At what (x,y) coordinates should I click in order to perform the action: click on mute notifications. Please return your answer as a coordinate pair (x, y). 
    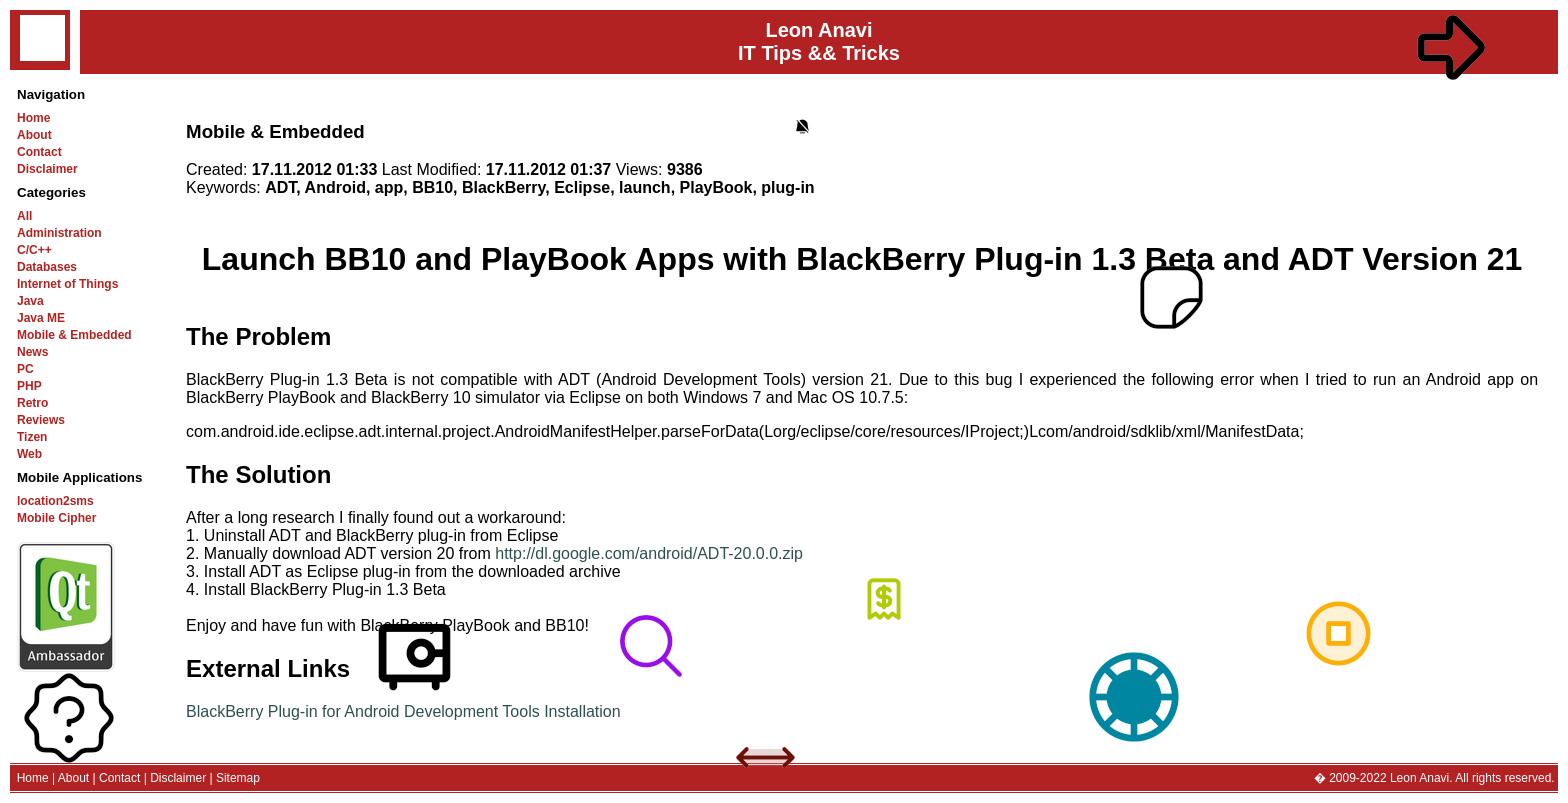
    Looking at the image, I should click on (802, 126).